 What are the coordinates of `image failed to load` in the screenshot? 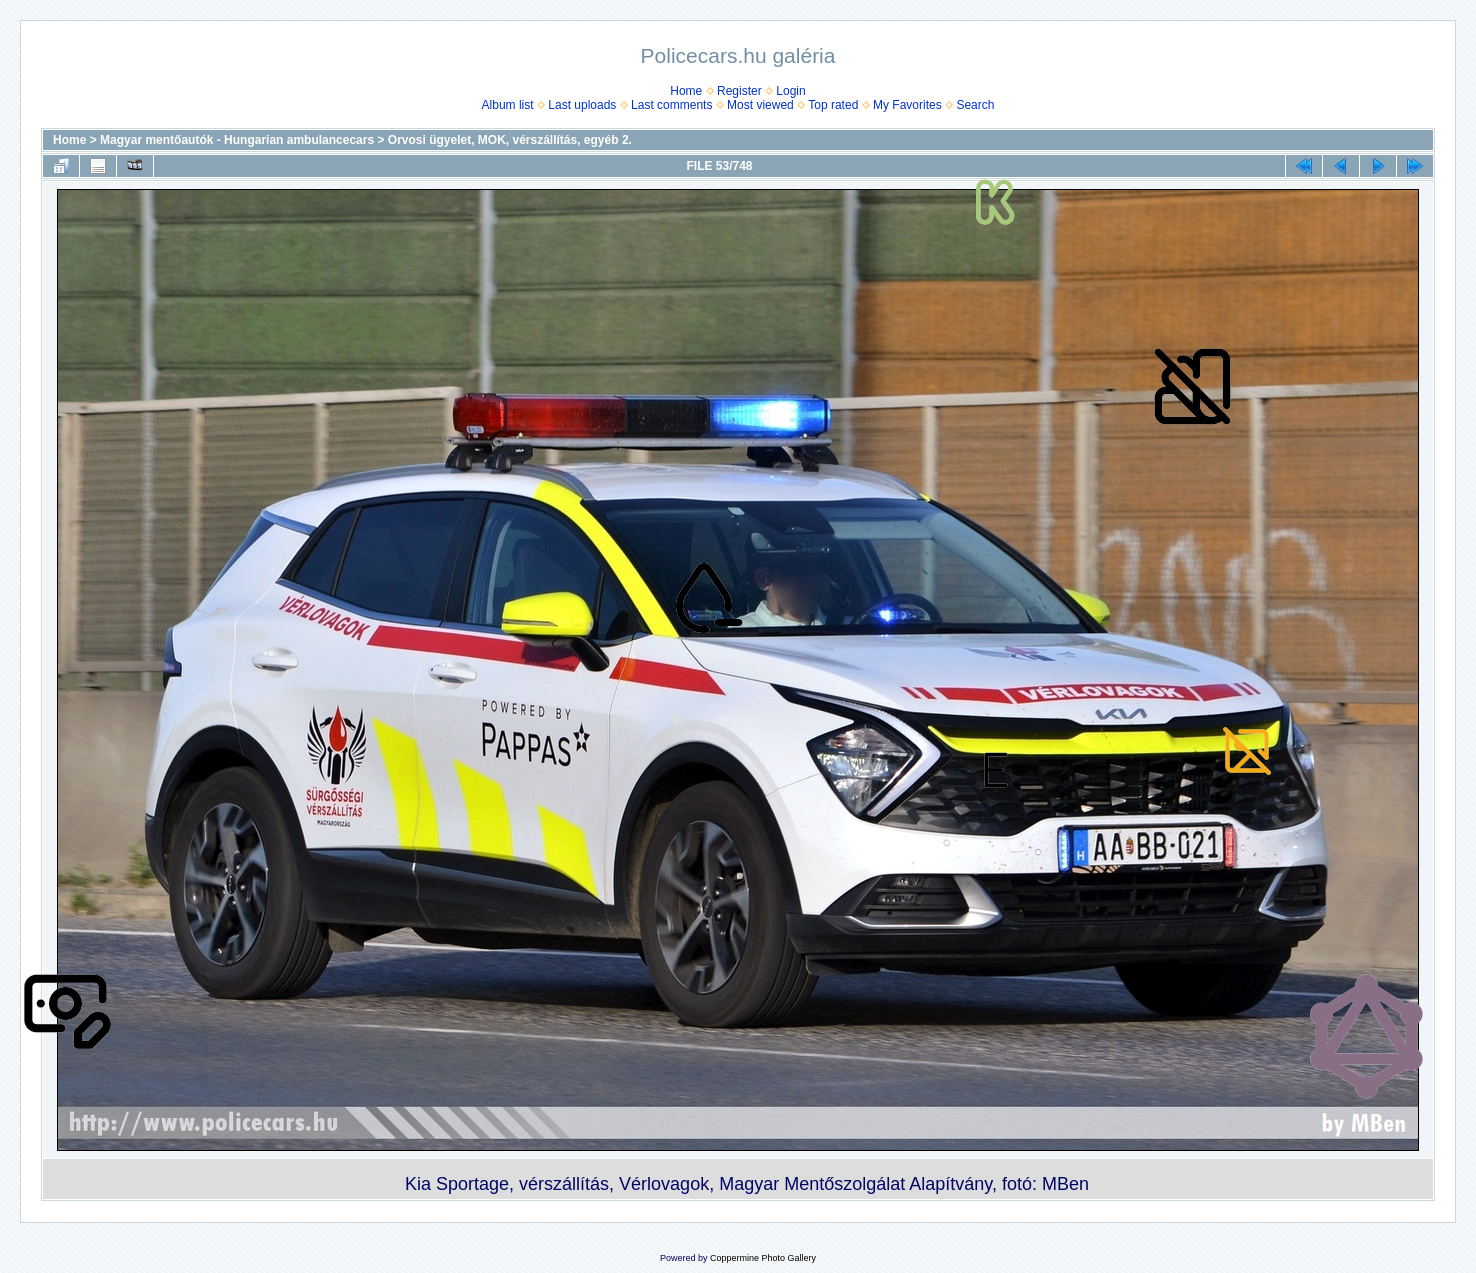 It's located at (1247, 751).